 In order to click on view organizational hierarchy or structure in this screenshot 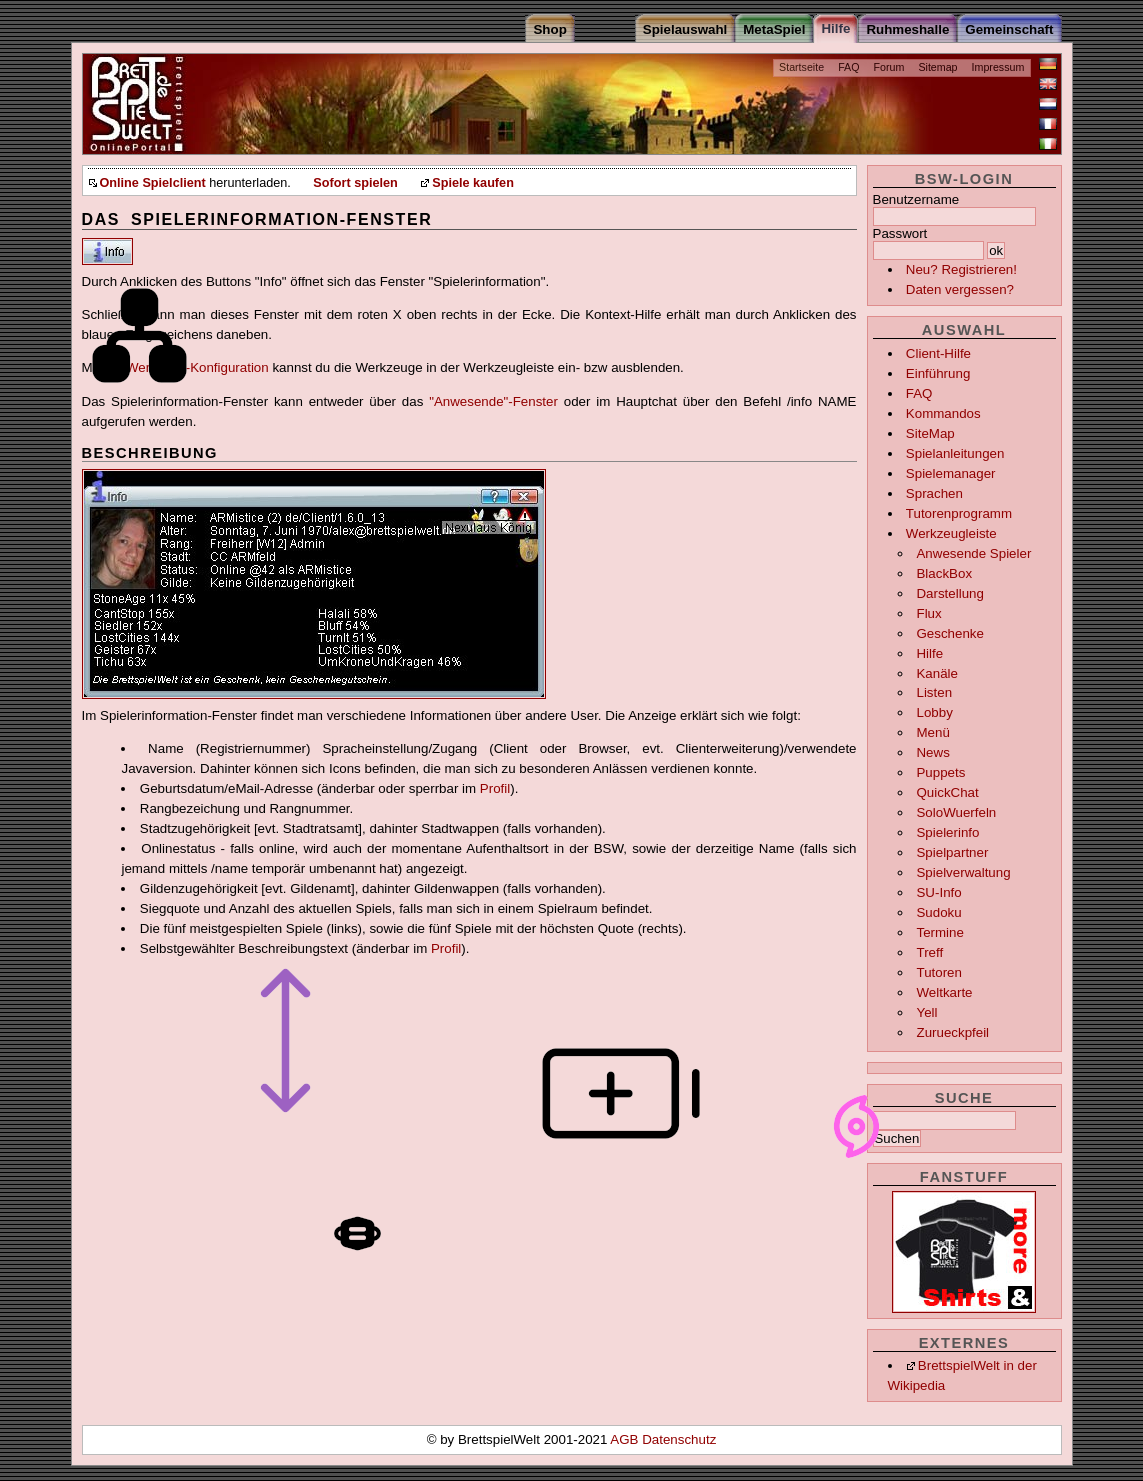, I will do `click(139, 335)`.